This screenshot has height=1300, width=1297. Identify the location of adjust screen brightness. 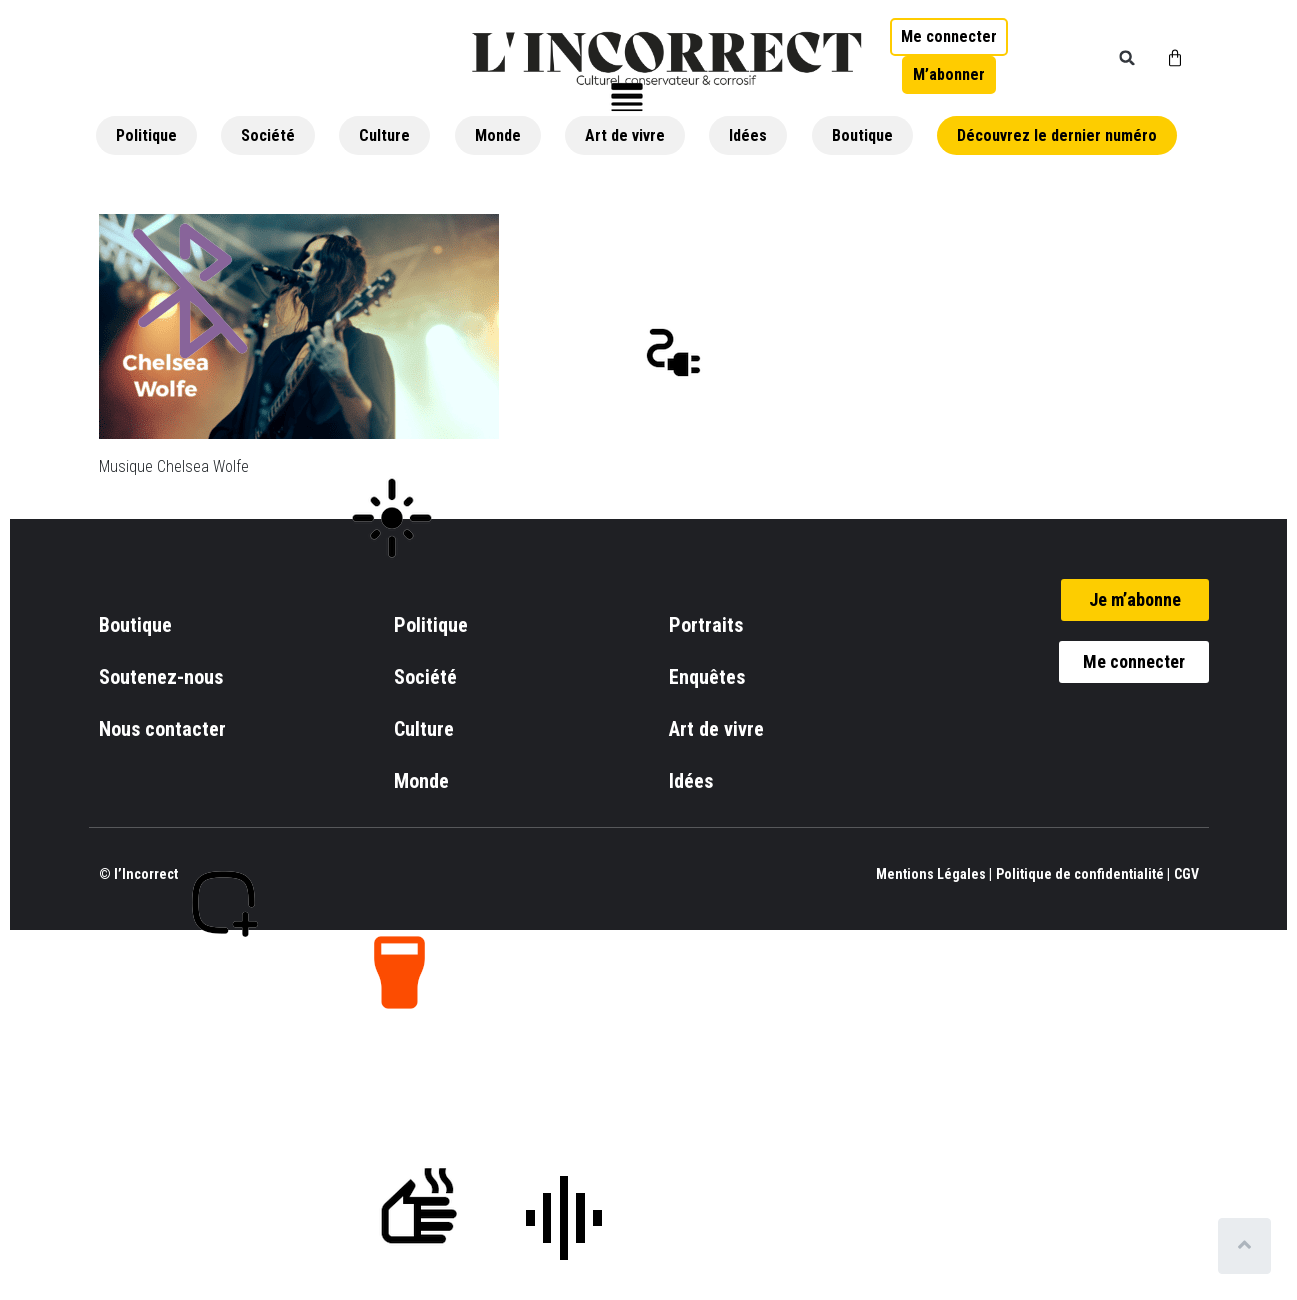
(392, 518).